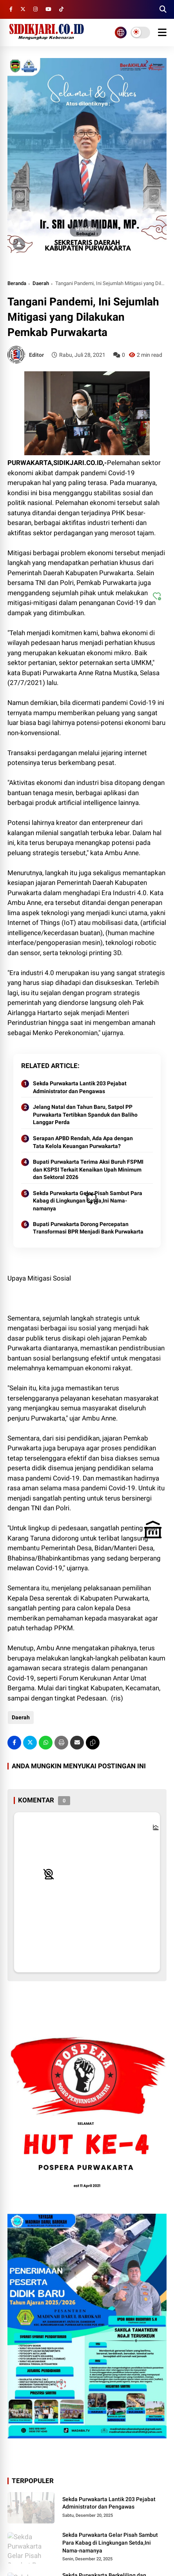 This screenshot has height=2576, width=174. Describe the element at coordinates (153, 1530) in the screenshot. I see `access banking or financial services` at that location.